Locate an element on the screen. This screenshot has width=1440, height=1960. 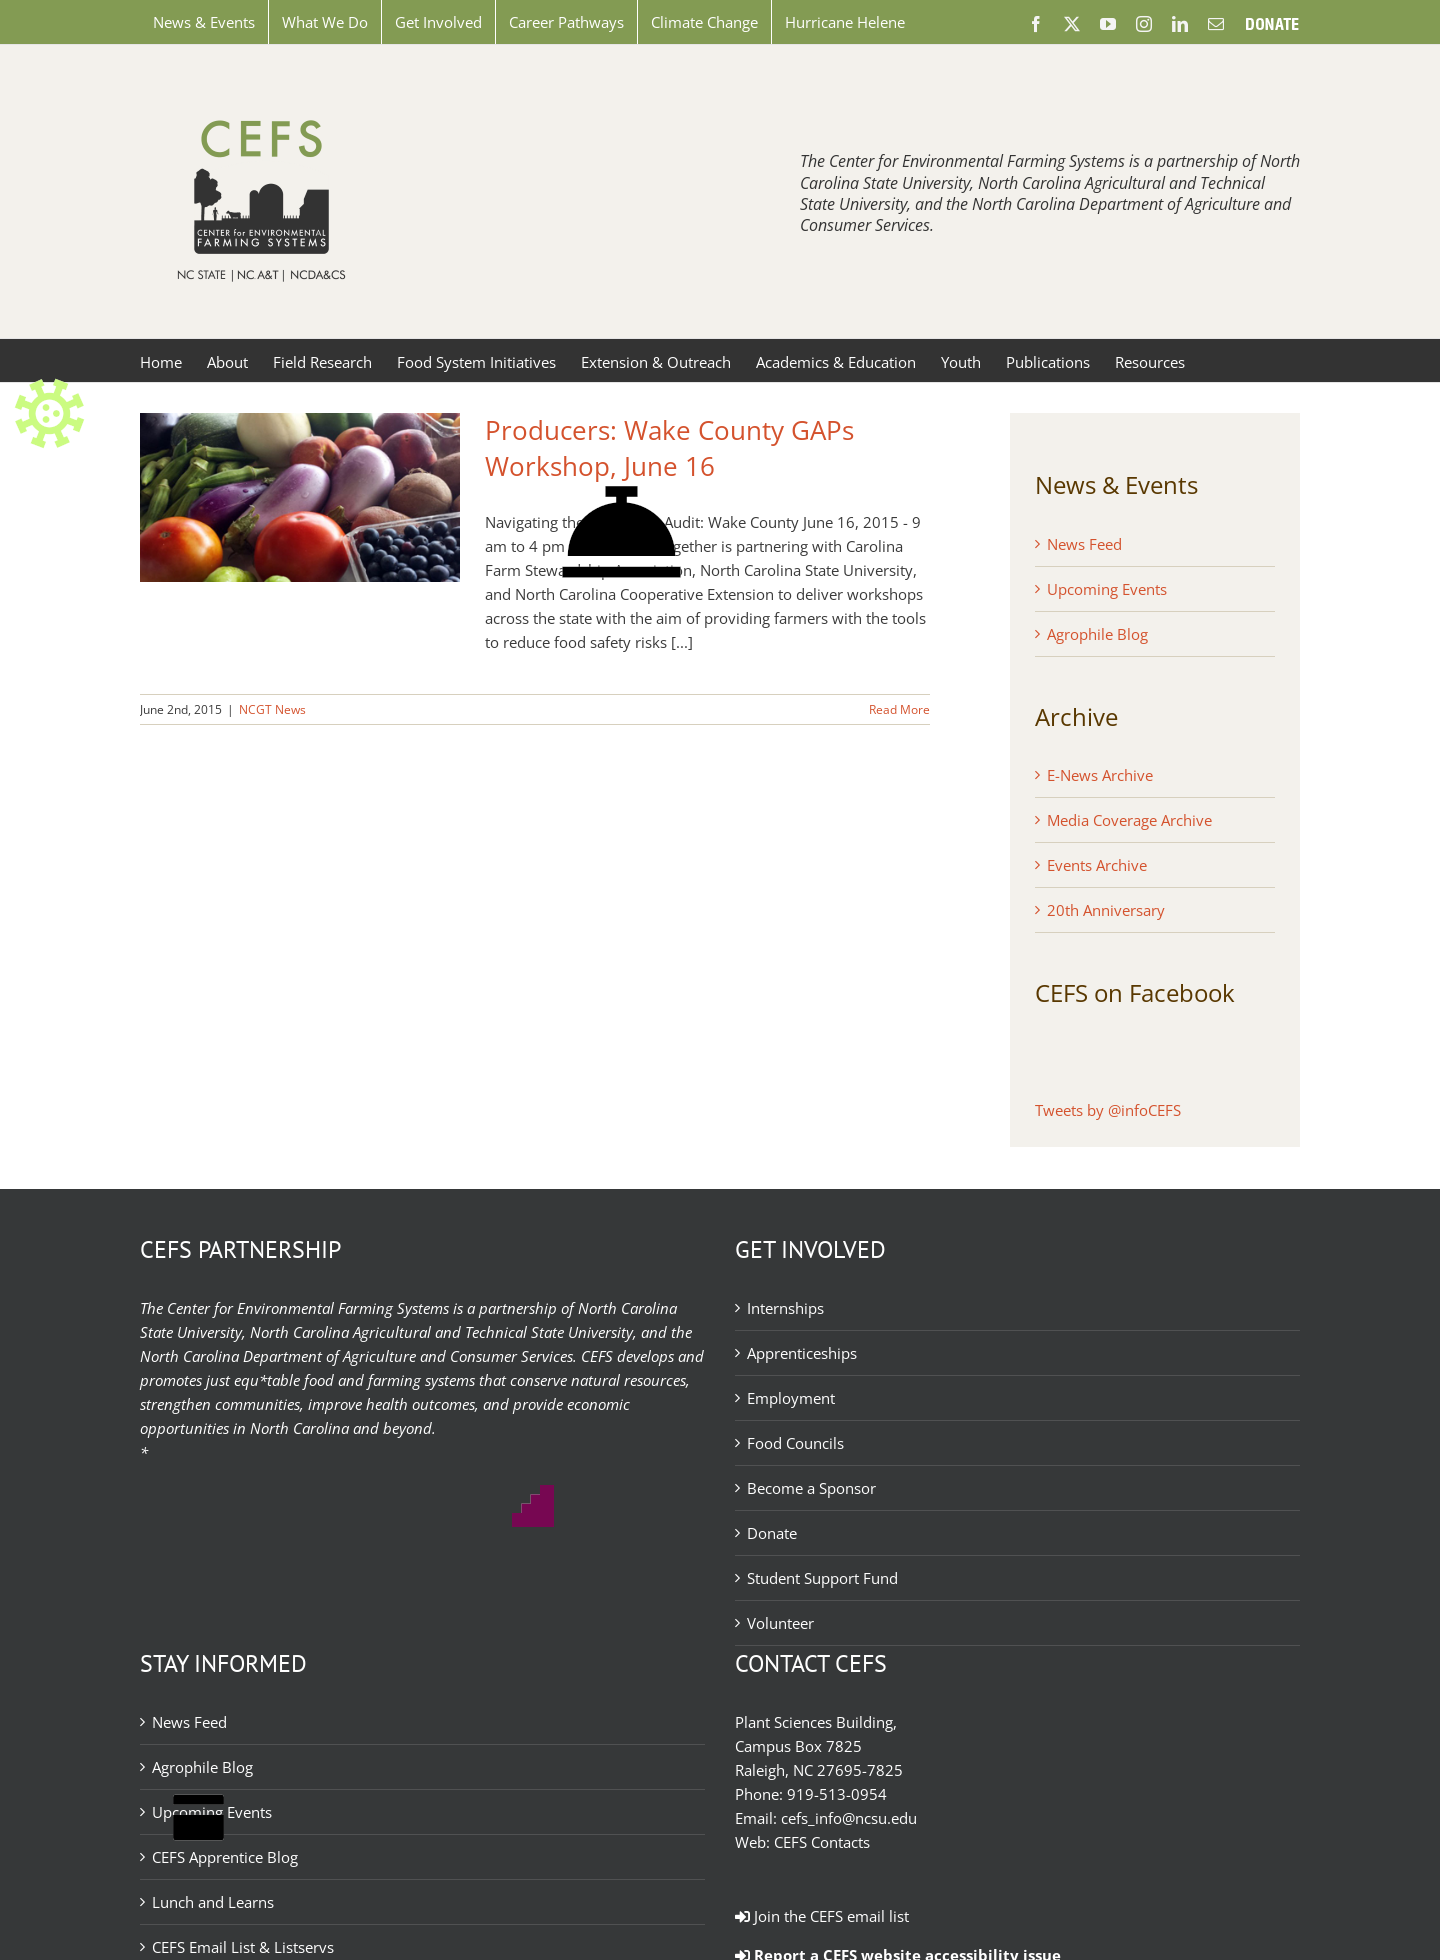
indicates virus or infection detected is located at coordinates (49, 413).